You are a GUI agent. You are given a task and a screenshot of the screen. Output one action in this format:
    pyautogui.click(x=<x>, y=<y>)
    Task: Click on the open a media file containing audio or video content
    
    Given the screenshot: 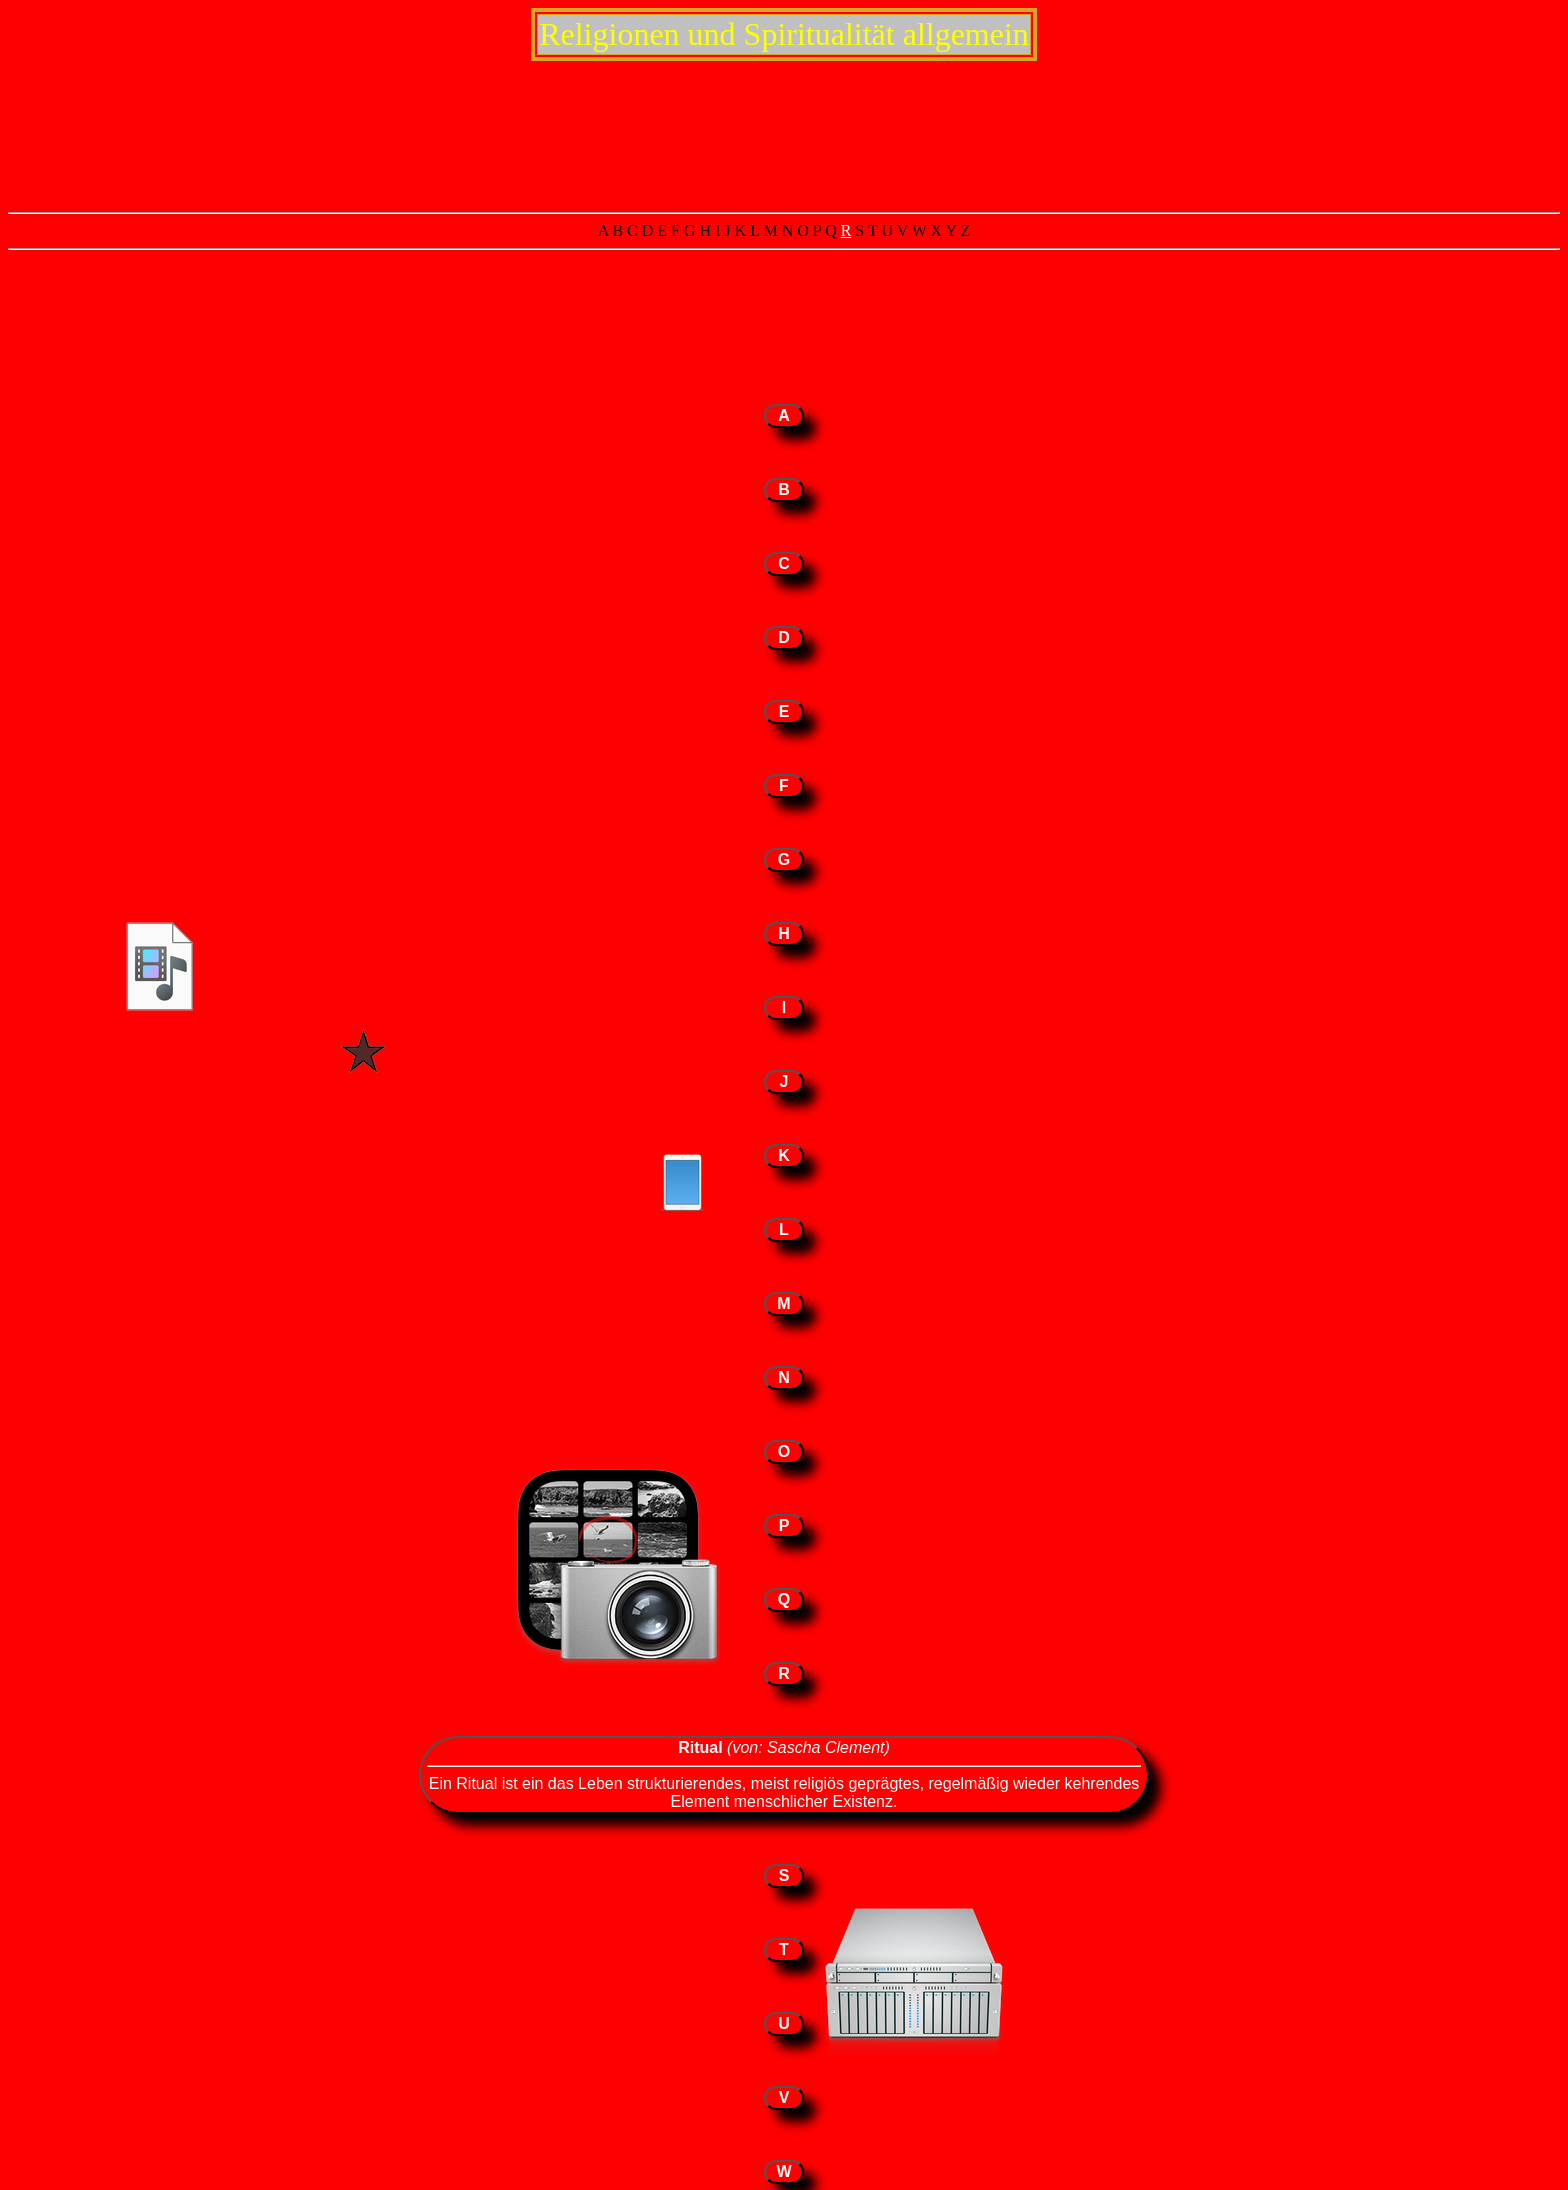 What is the action you would take?
    pyautogui.click(x=159, y=966)
    